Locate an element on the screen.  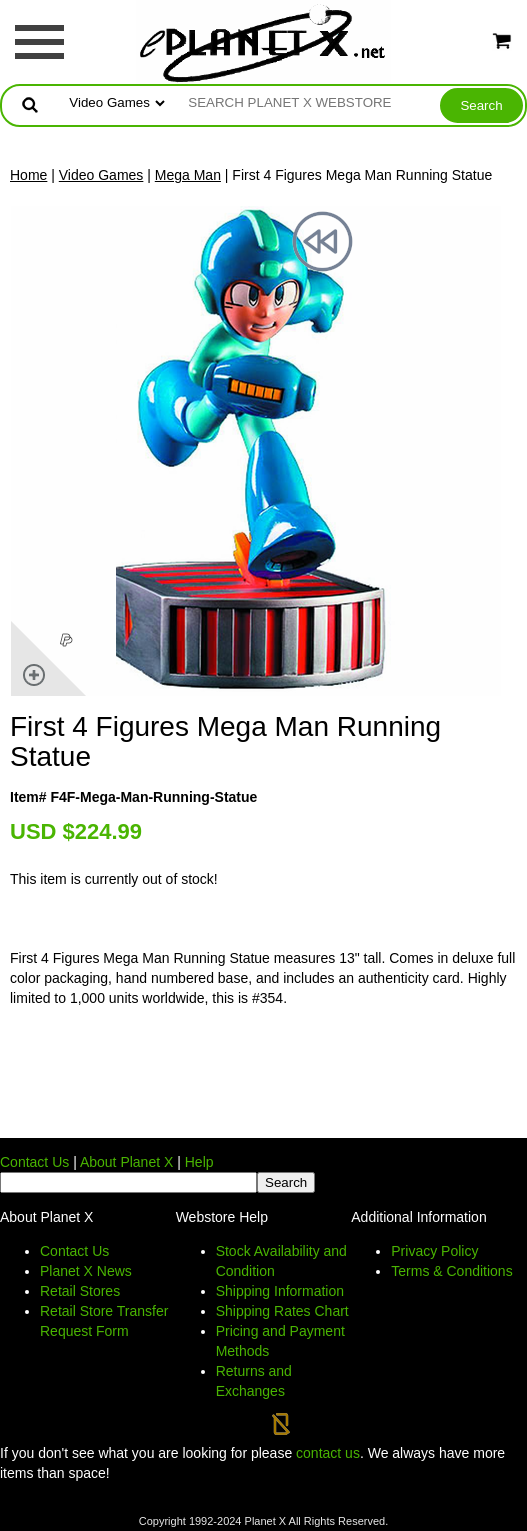
mobile device unavailable or disconnected is located at coordinates (281, 1424).